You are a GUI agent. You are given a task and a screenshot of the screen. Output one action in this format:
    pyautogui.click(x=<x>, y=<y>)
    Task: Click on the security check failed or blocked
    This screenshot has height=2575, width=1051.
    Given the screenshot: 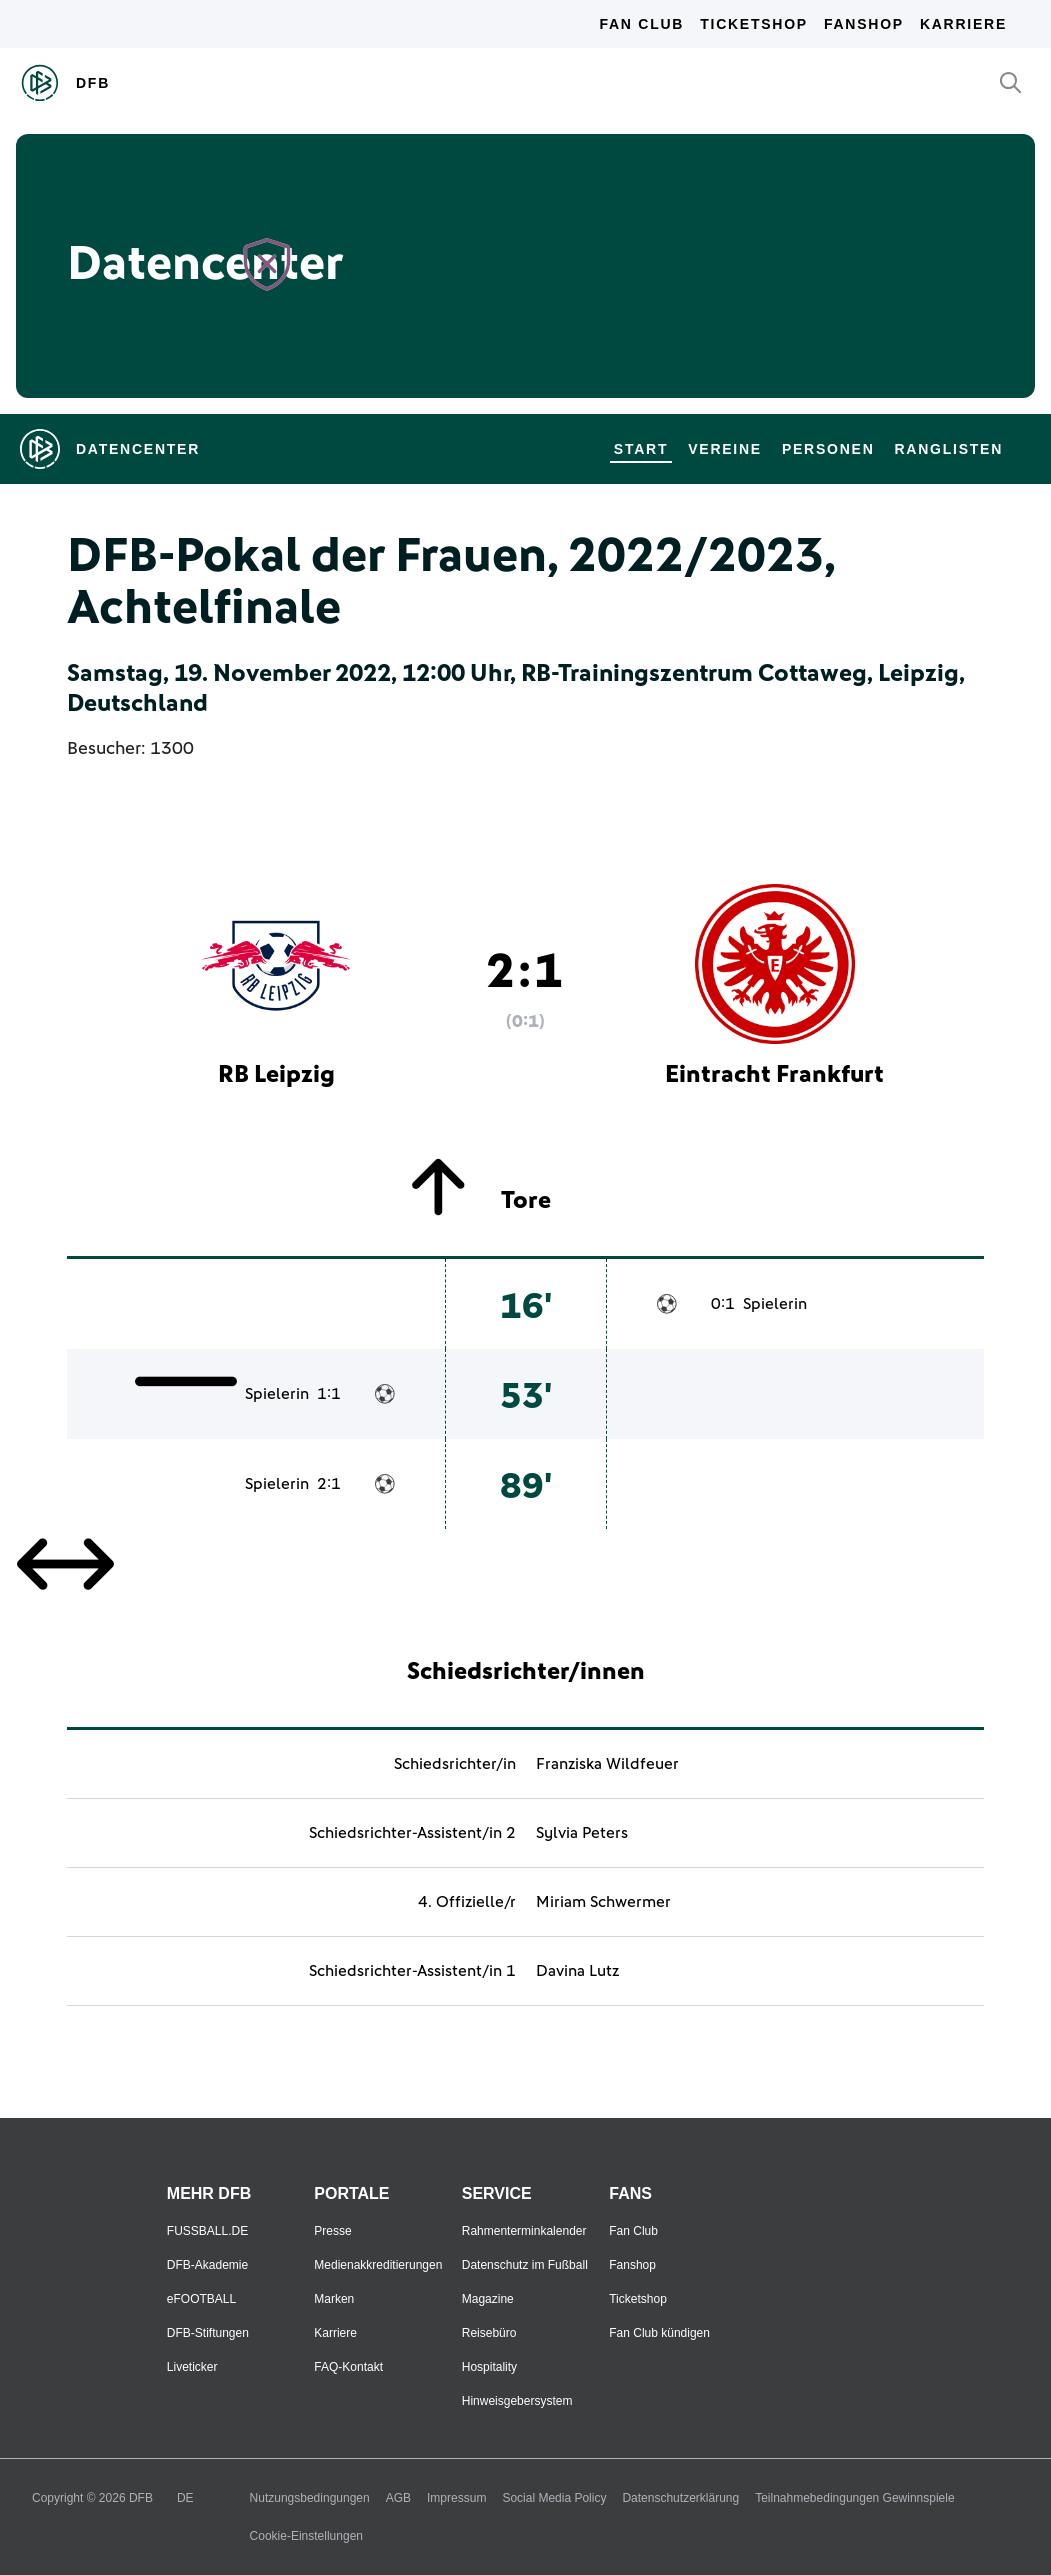 What is the action you would take?
    pyautogui.click(x=267, y=265)
    